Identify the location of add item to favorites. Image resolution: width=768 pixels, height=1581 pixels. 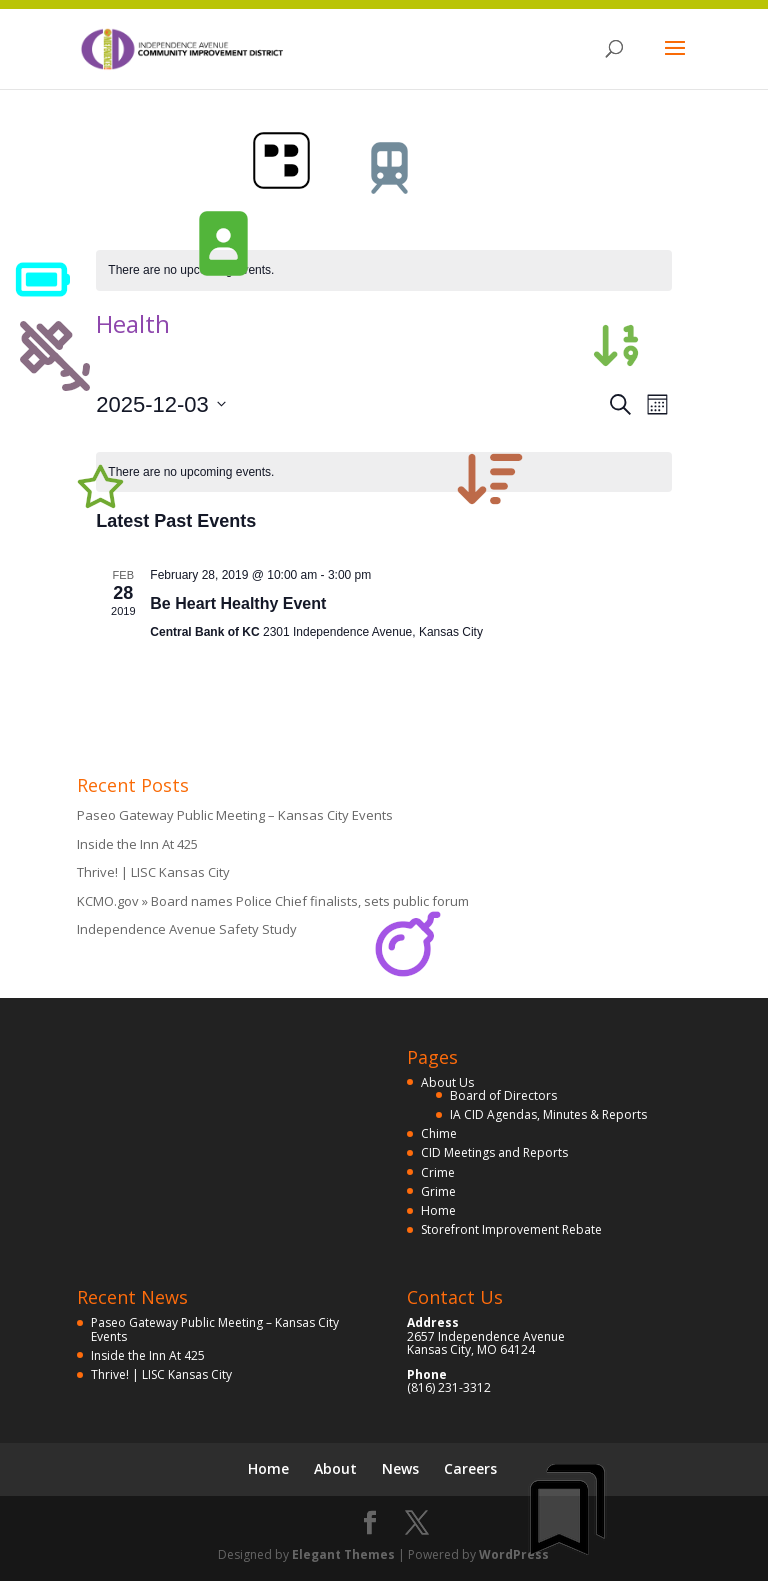
(100, 488).